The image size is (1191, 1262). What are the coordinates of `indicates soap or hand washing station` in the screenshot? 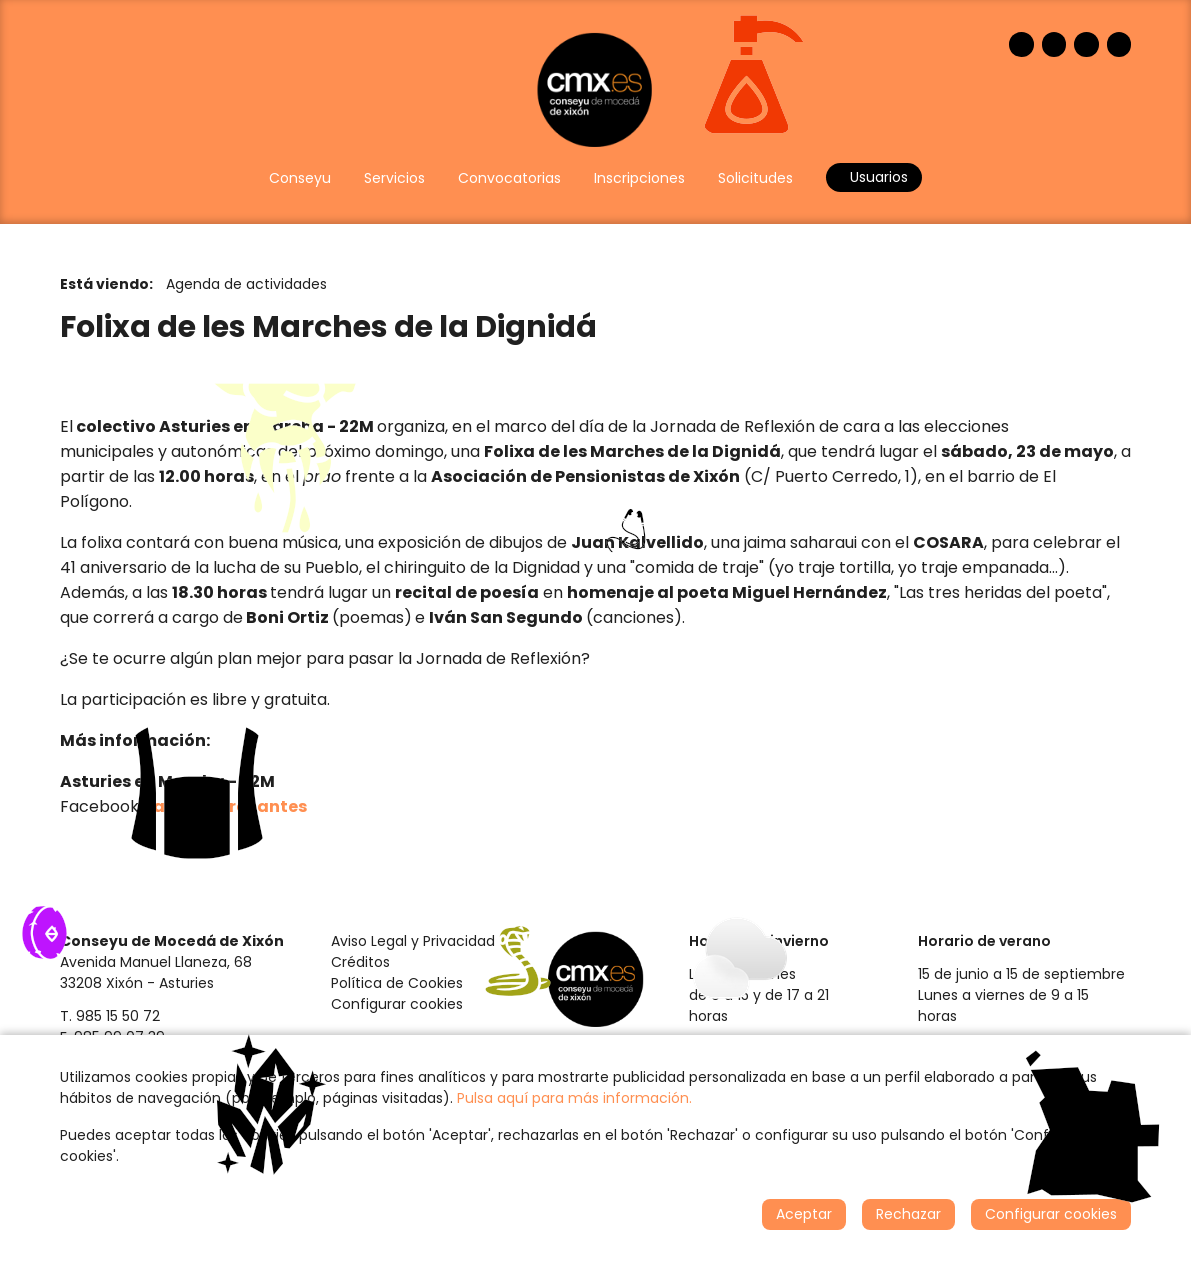 It's located at (746, 70).